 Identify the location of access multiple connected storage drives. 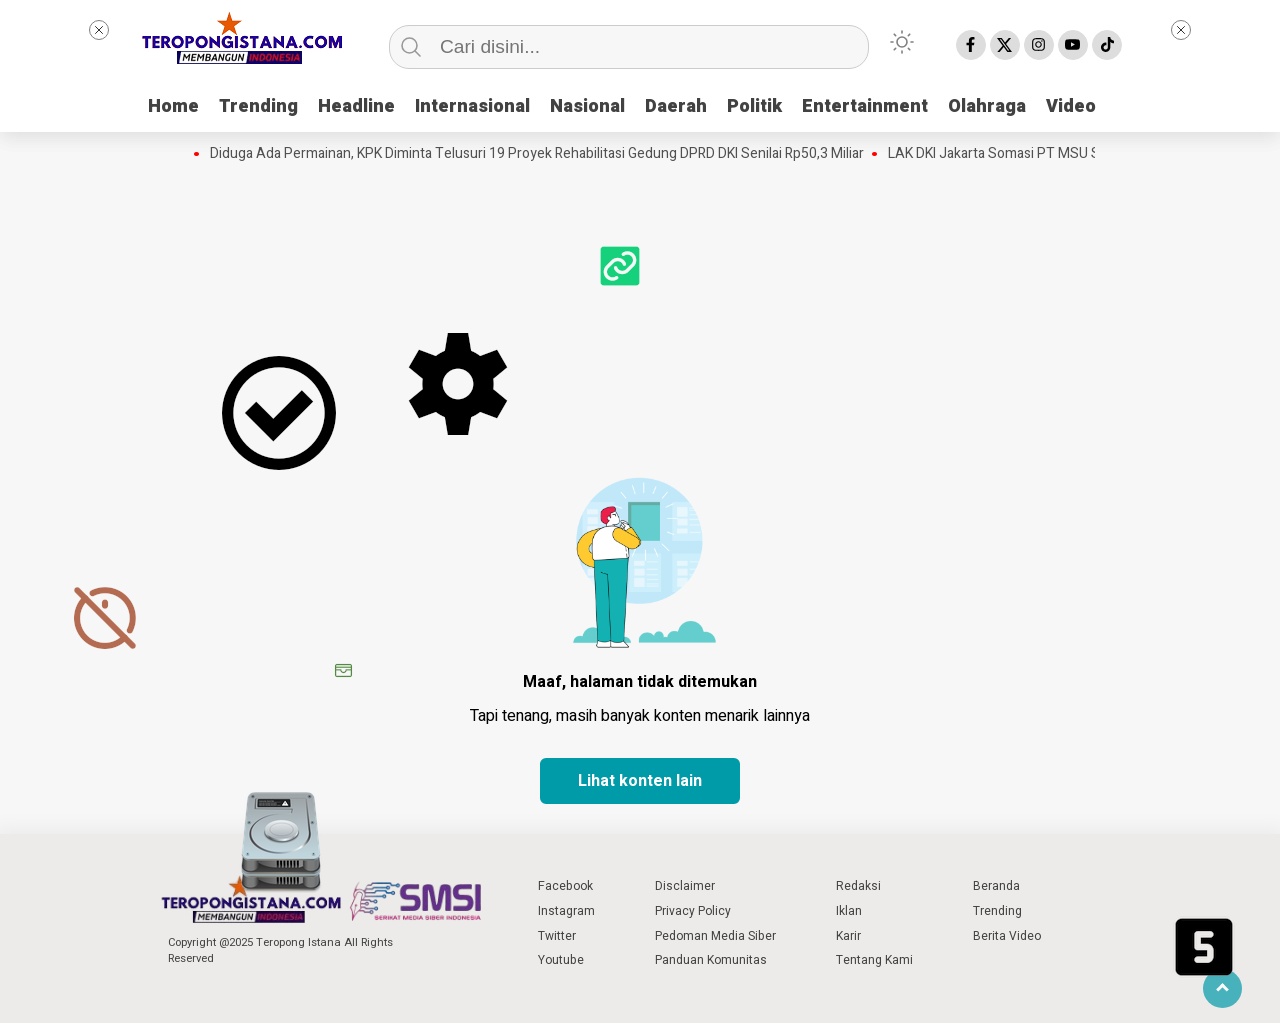
(281, 842).